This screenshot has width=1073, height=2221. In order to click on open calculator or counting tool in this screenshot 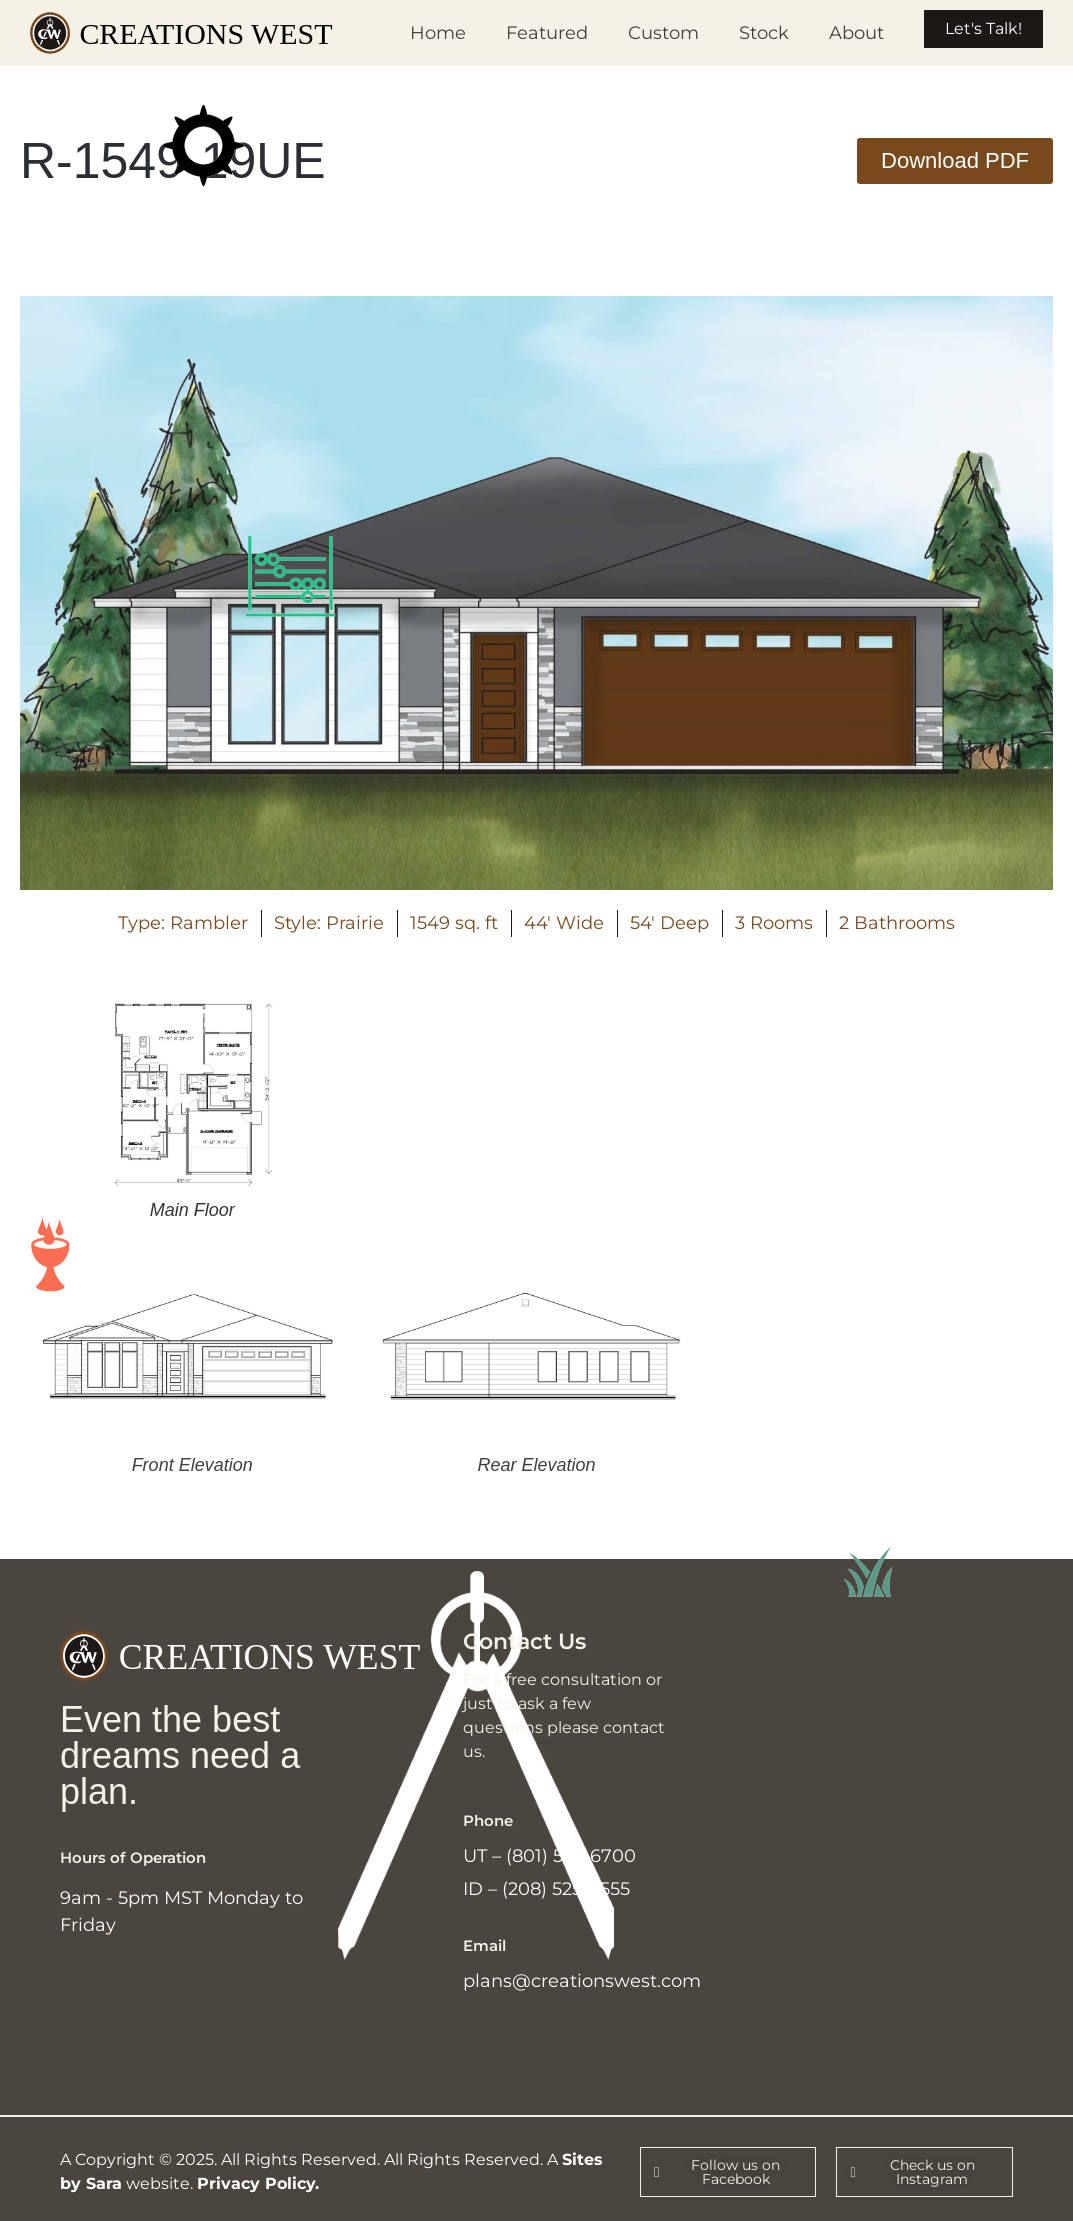, I will do `click(290, 571)`.